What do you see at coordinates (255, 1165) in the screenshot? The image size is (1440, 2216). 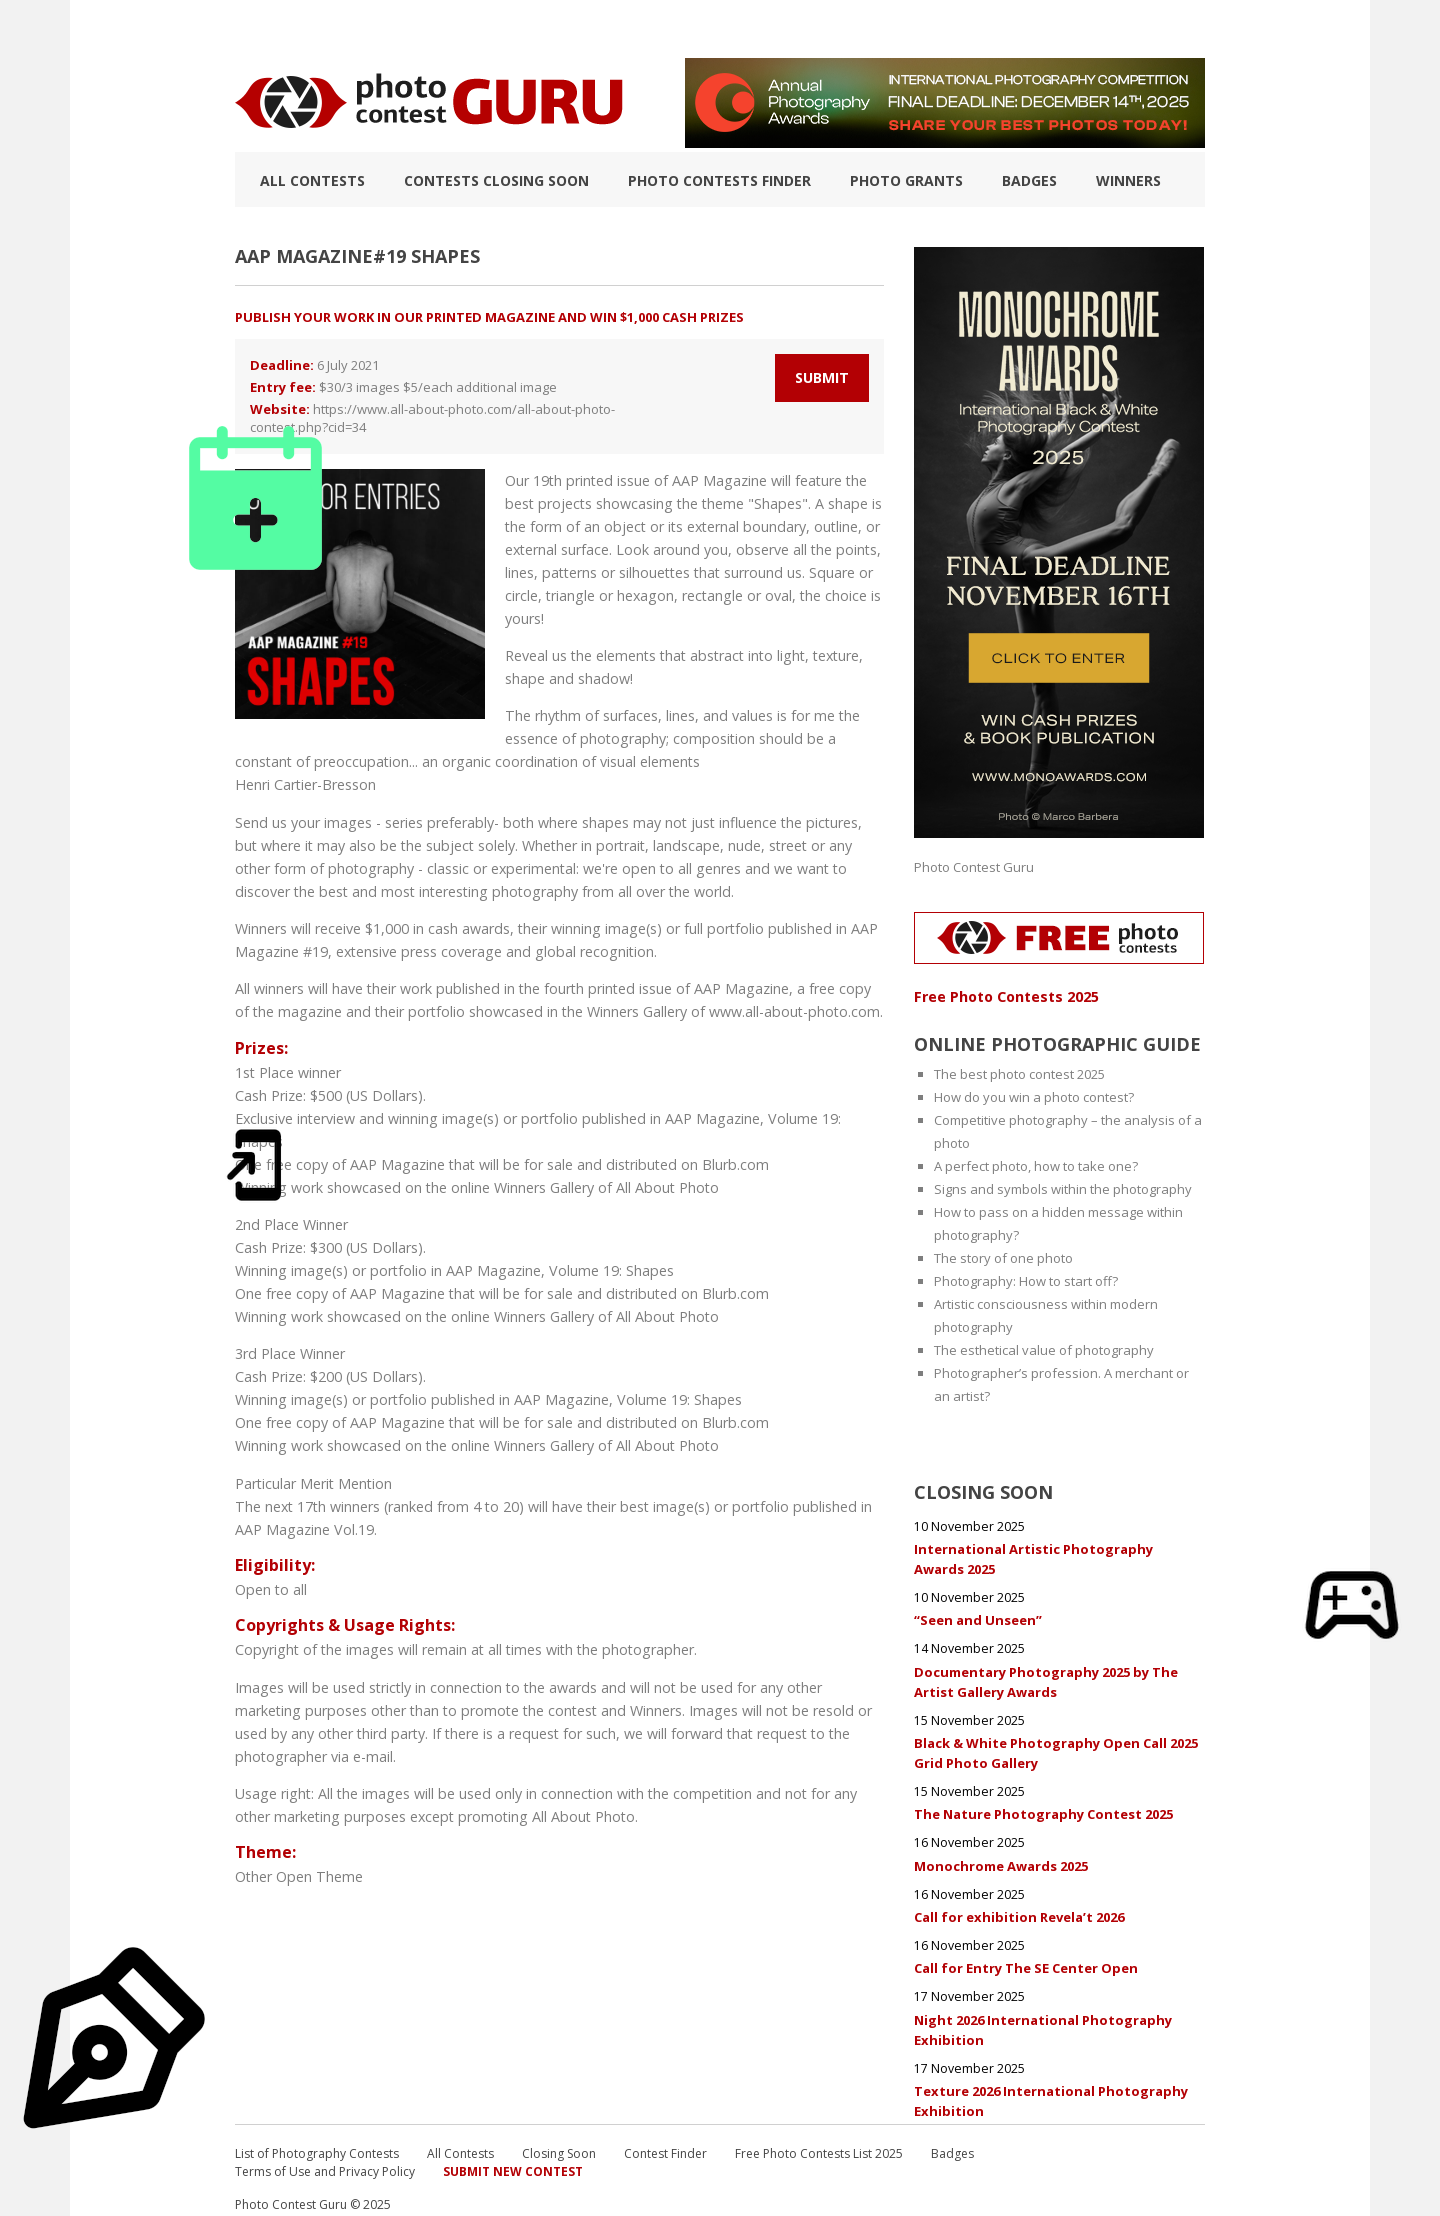 I see `add this page to home screen` at bounding box center [255, 1165].